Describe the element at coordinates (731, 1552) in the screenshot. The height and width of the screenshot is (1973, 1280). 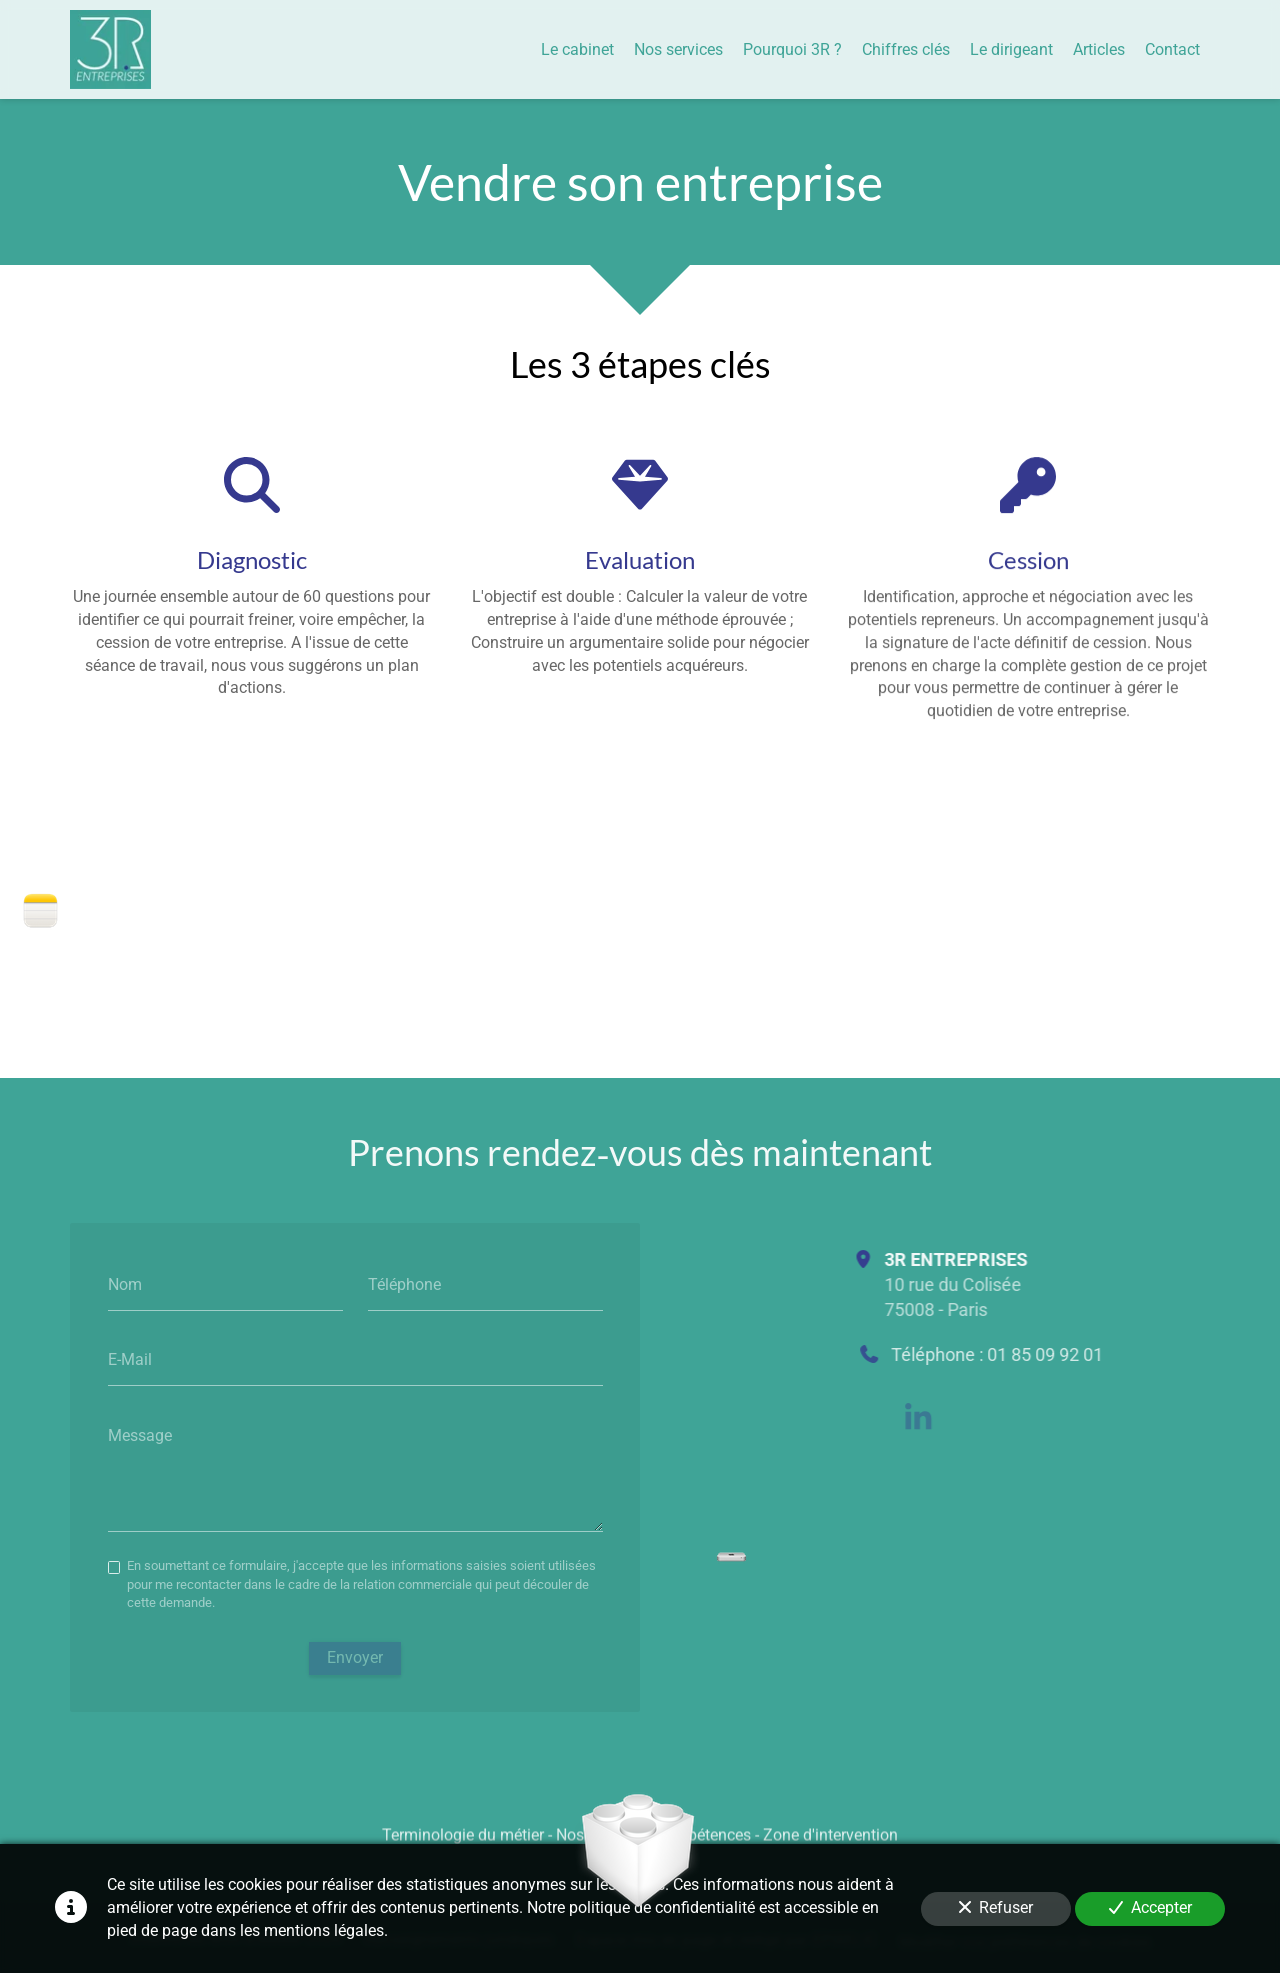
I see `represents a Mac mini device in system settings` at that location.